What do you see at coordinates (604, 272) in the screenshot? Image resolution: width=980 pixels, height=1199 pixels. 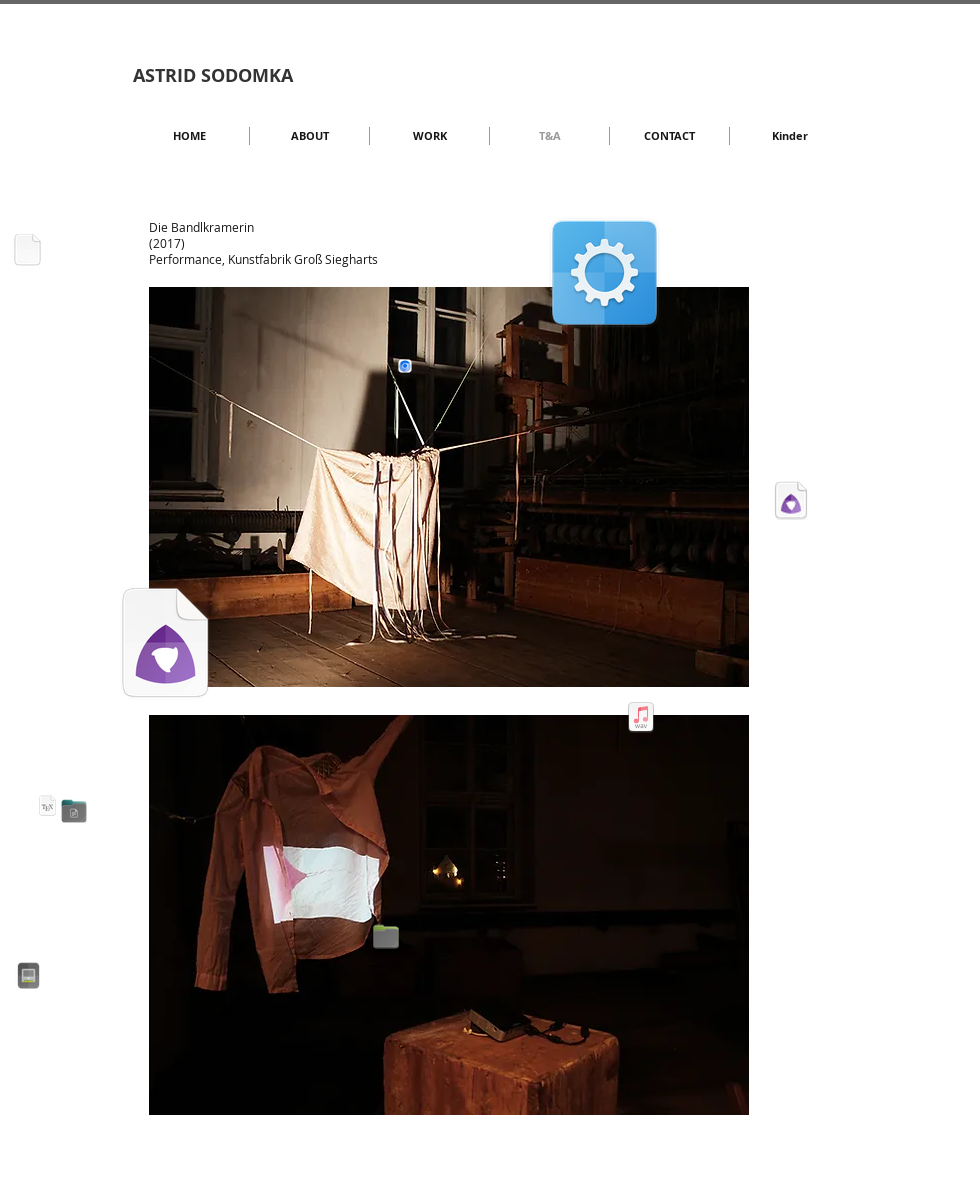 I see `windows executable file type indicator` at bounding box center [604, 272].